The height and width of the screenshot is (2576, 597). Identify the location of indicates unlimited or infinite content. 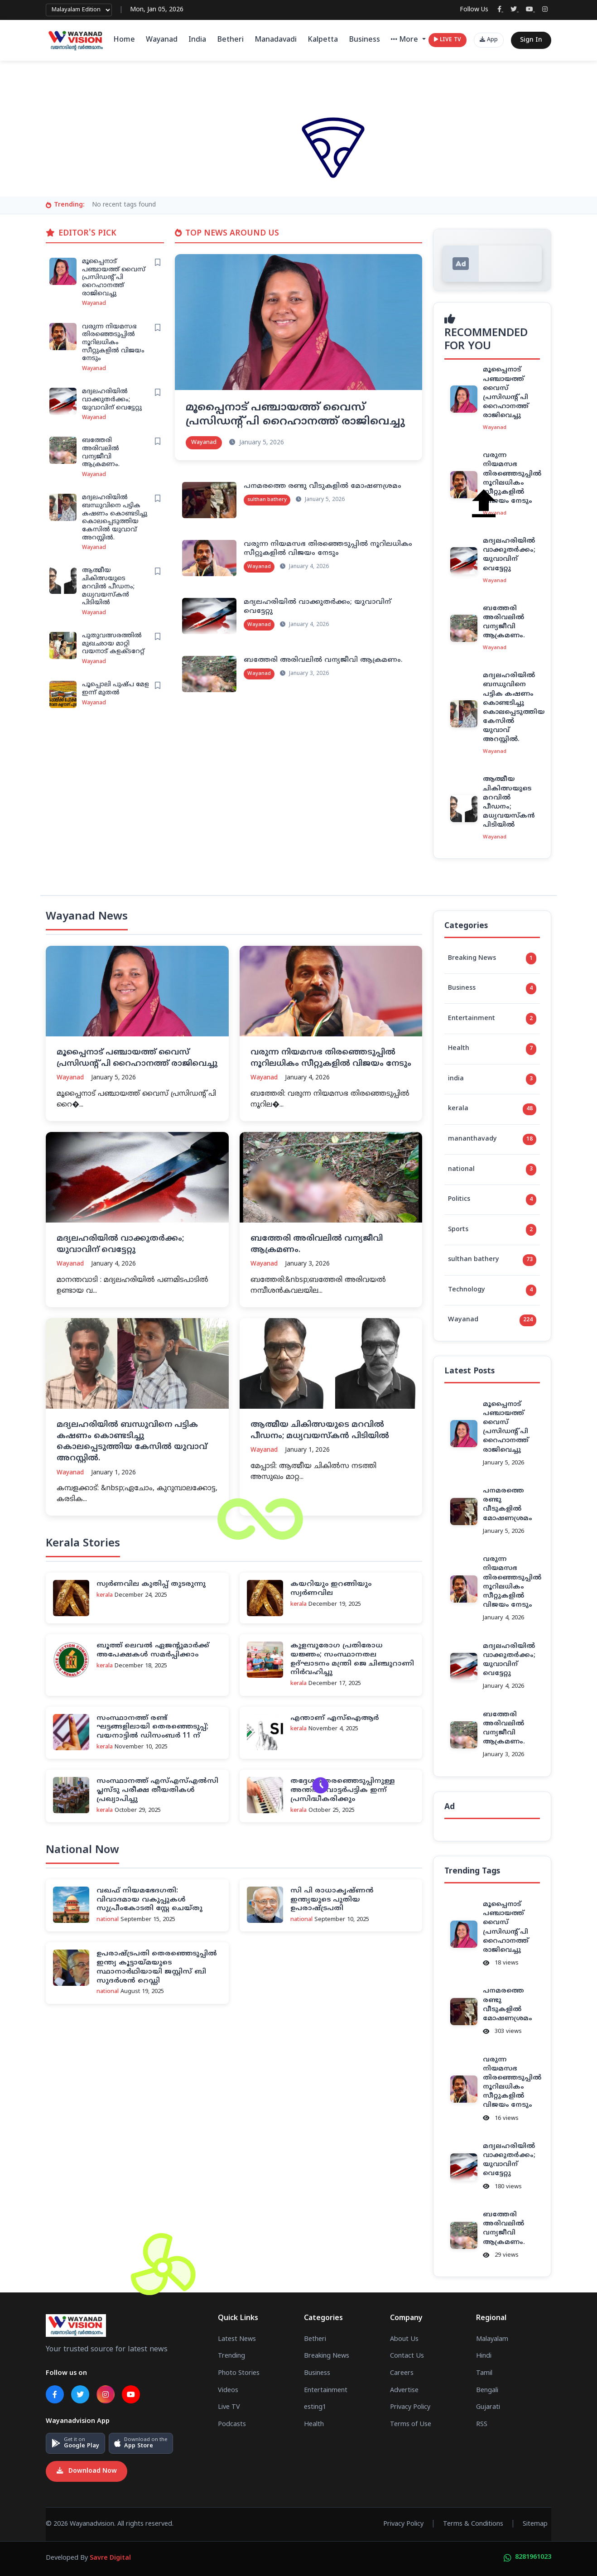
(260, 1519).